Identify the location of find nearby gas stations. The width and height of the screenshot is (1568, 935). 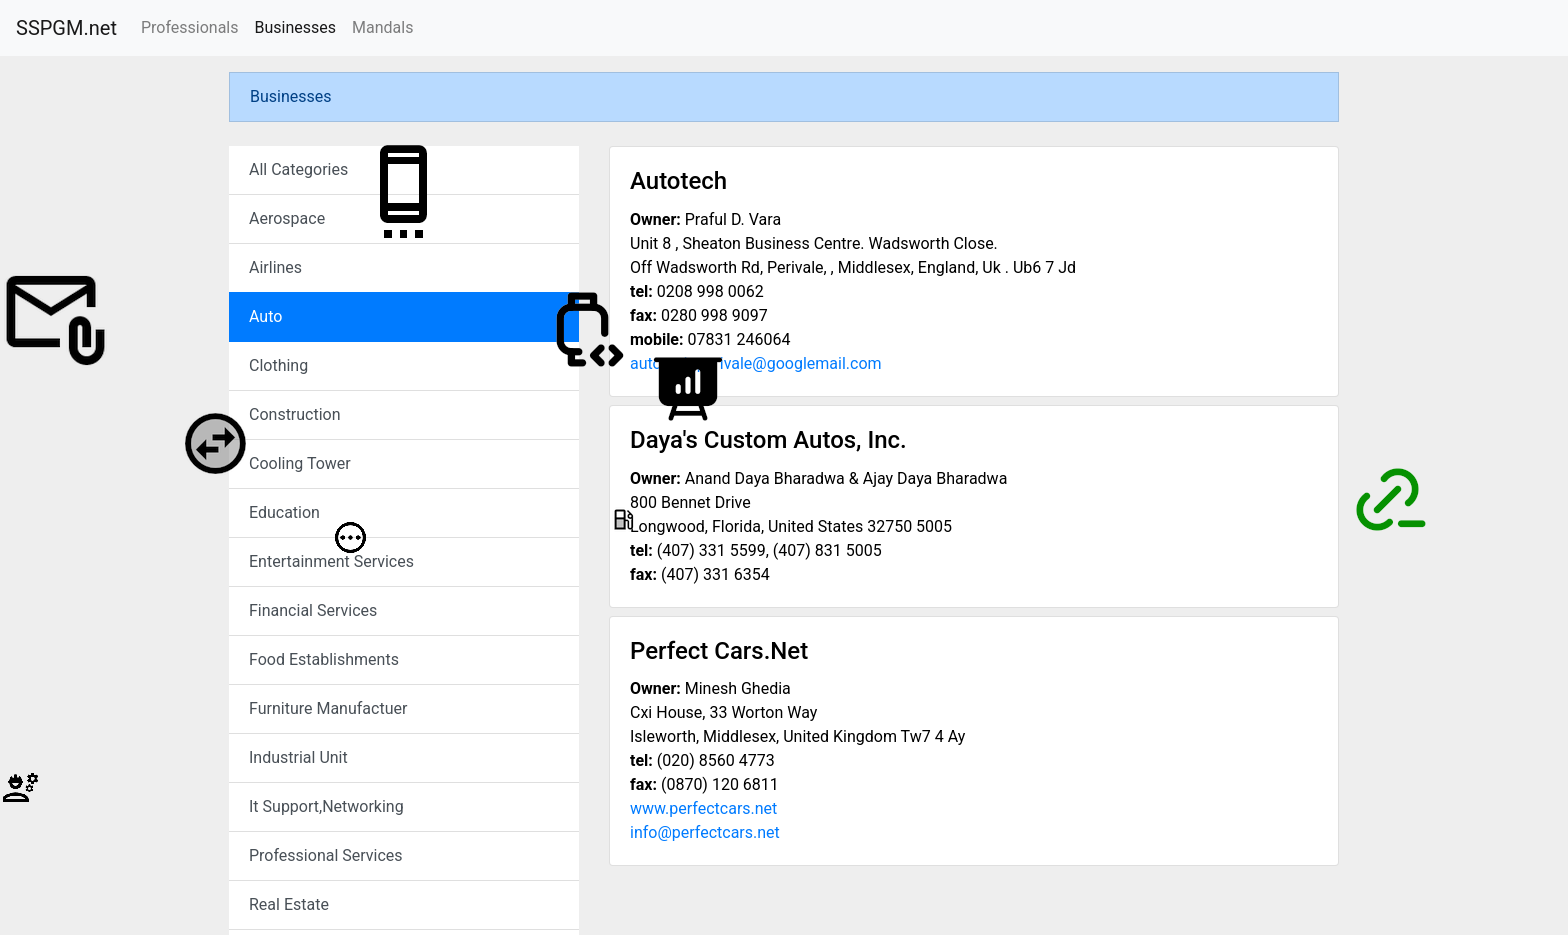
(623, 519).